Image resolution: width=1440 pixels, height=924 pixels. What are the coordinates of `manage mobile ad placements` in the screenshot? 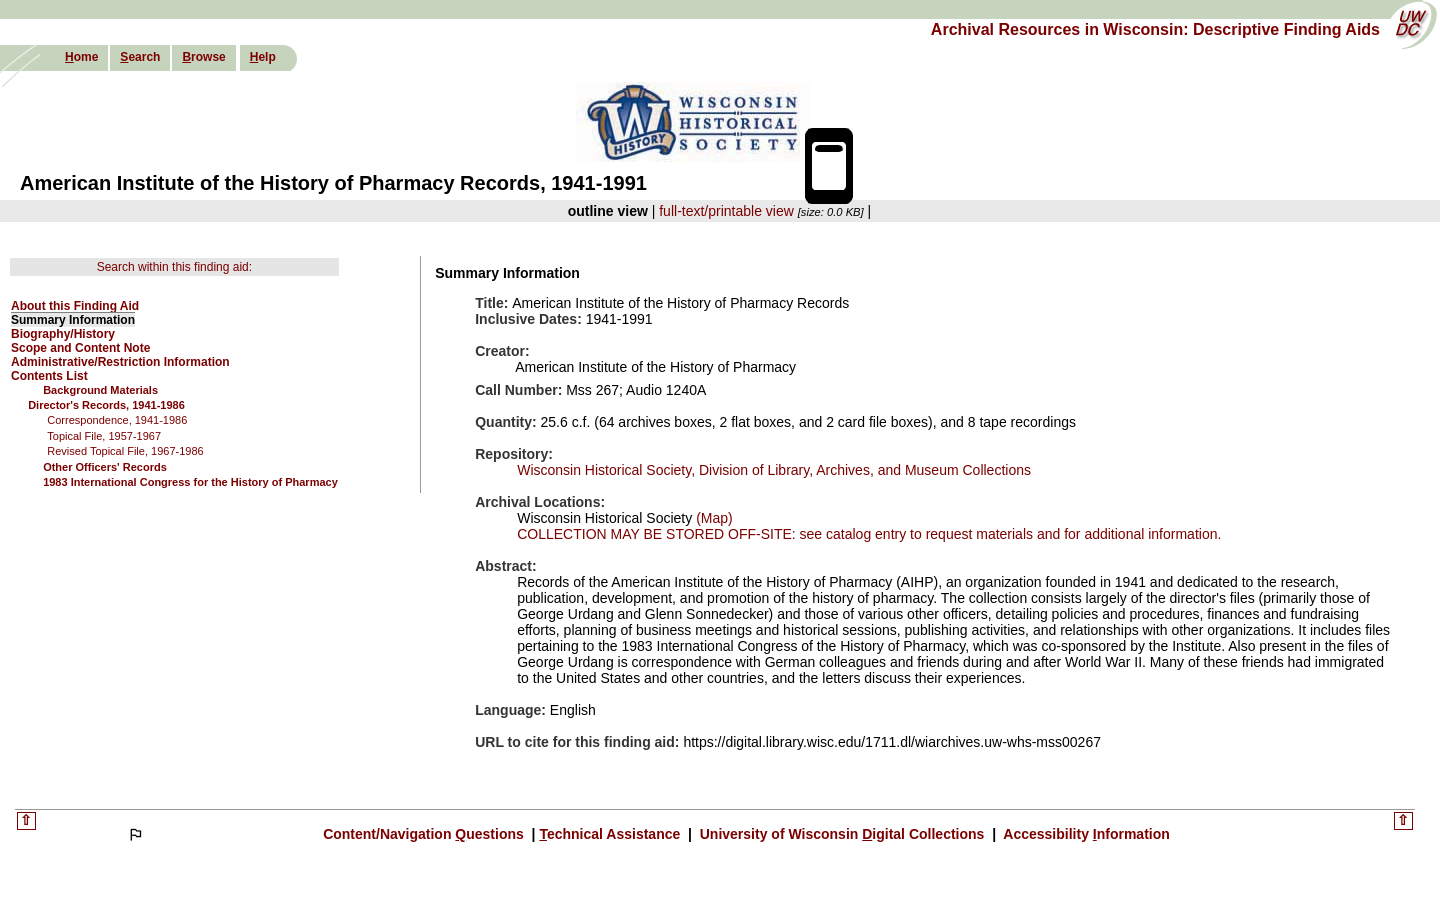 It's located at (829, 166).